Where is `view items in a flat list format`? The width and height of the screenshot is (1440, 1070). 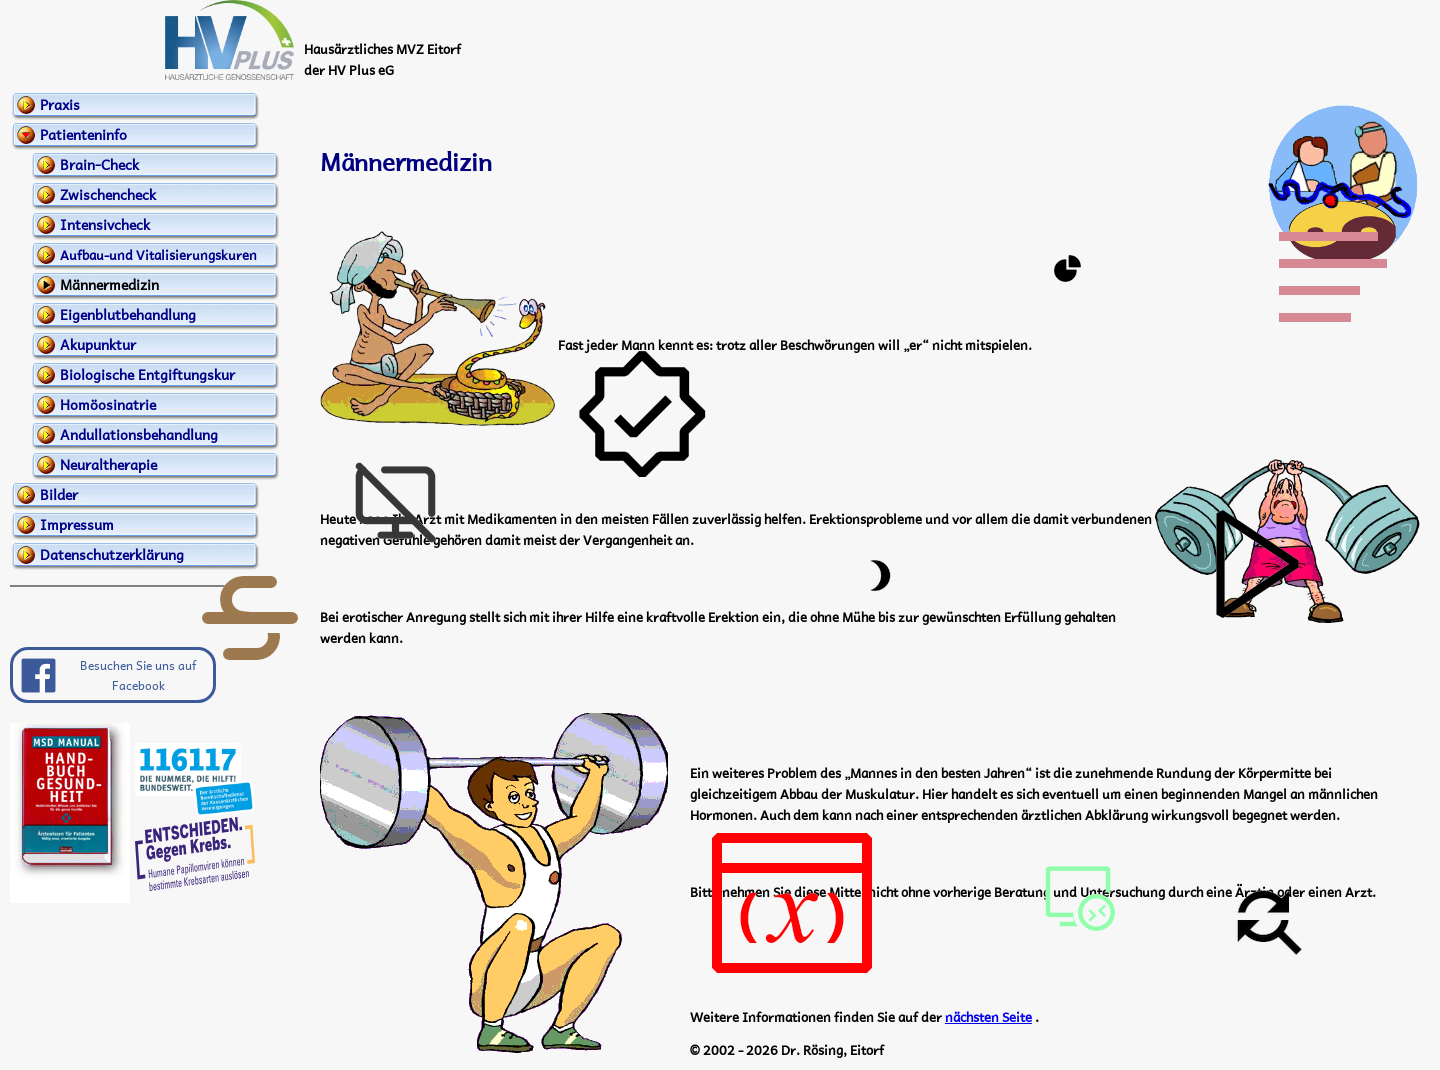 view items in a flat list format is located at coordinates (1333, 277).